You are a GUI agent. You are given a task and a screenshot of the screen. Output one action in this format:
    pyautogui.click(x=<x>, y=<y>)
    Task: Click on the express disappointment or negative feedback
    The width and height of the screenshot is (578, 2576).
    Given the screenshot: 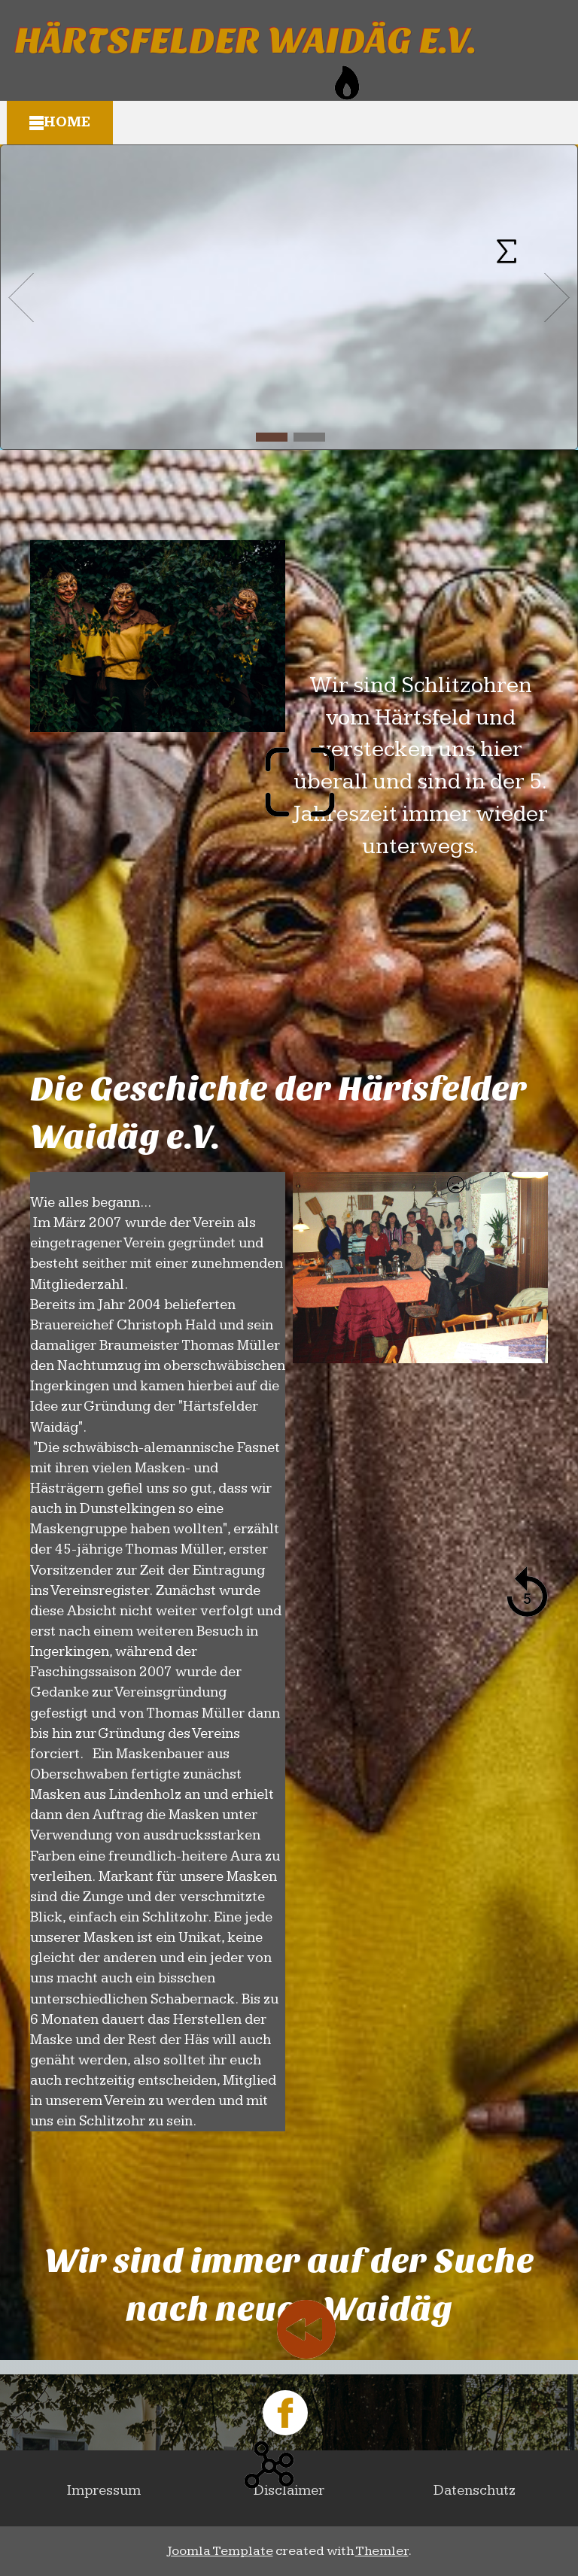 What is the action you would take?
    pyautogui.click(x=455, y=1184)
    